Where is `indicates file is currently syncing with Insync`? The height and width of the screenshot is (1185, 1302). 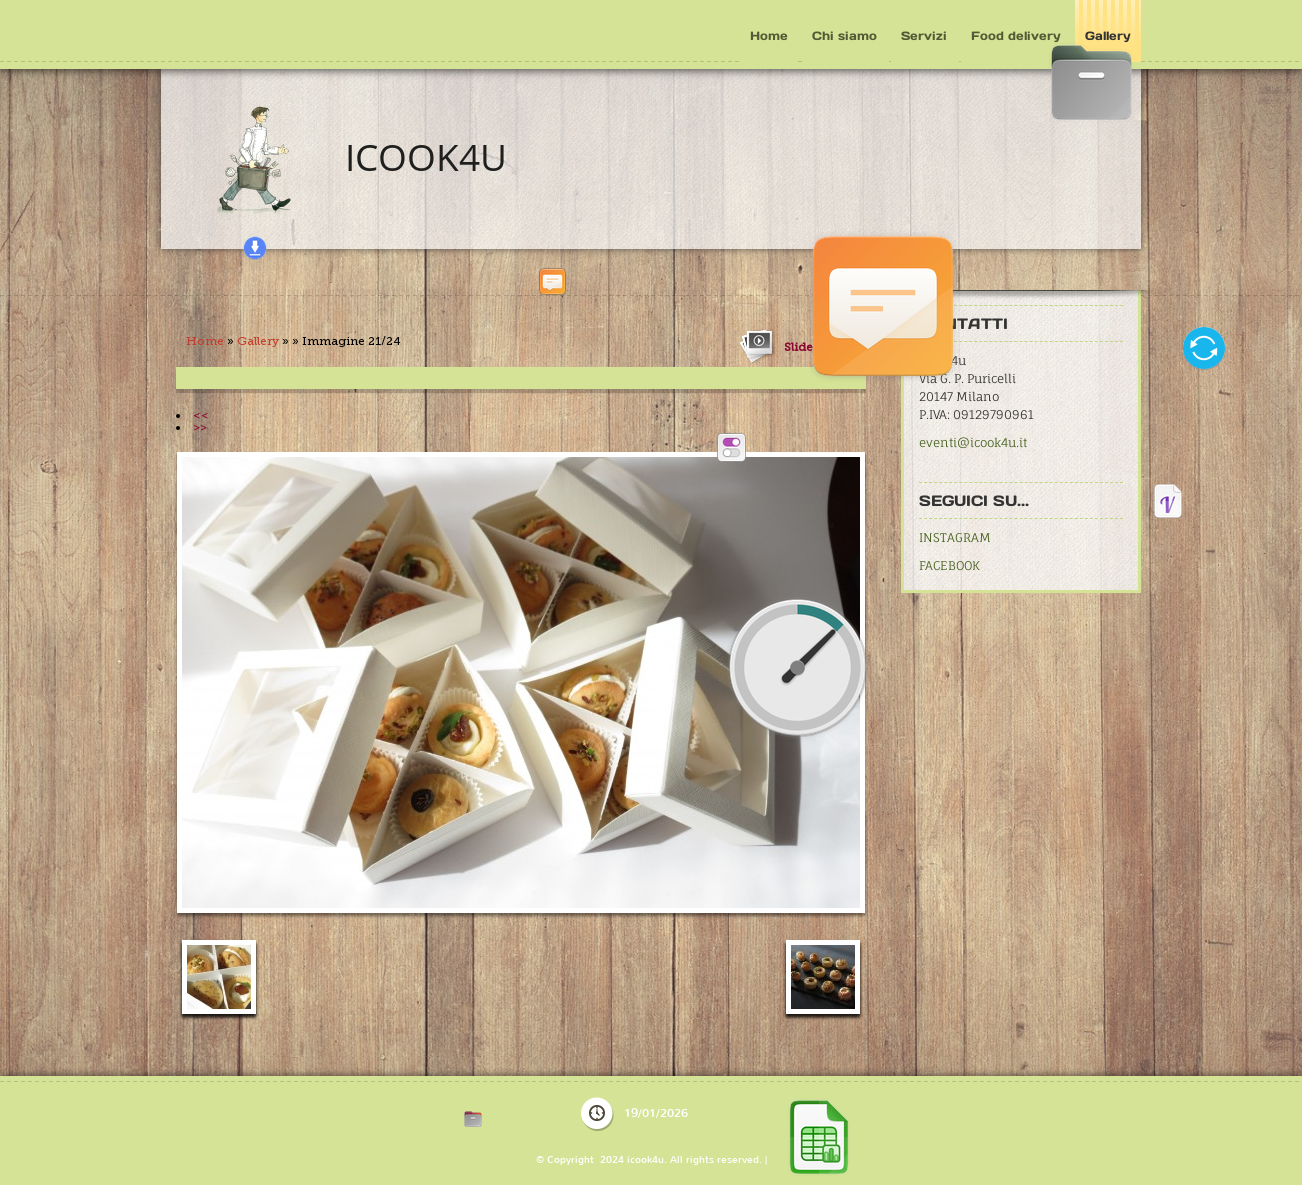 indicates file is currently syncing with Insync is located at coordinates (1204, 348).